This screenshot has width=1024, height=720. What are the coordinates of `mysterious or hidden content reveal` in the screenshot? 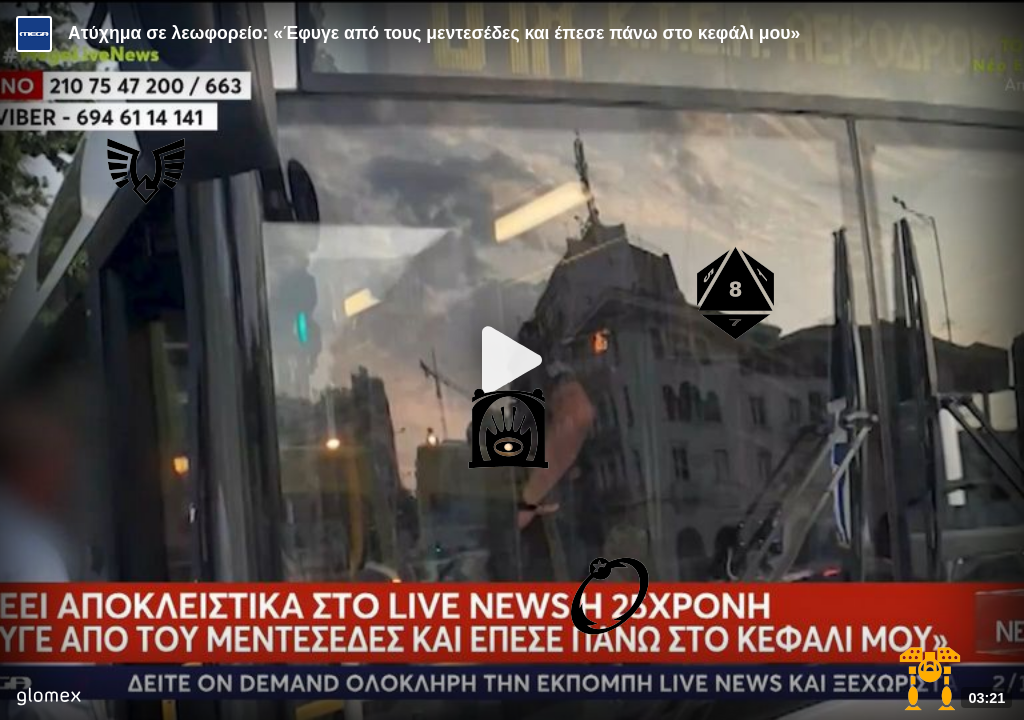 It's located at (508, 428).